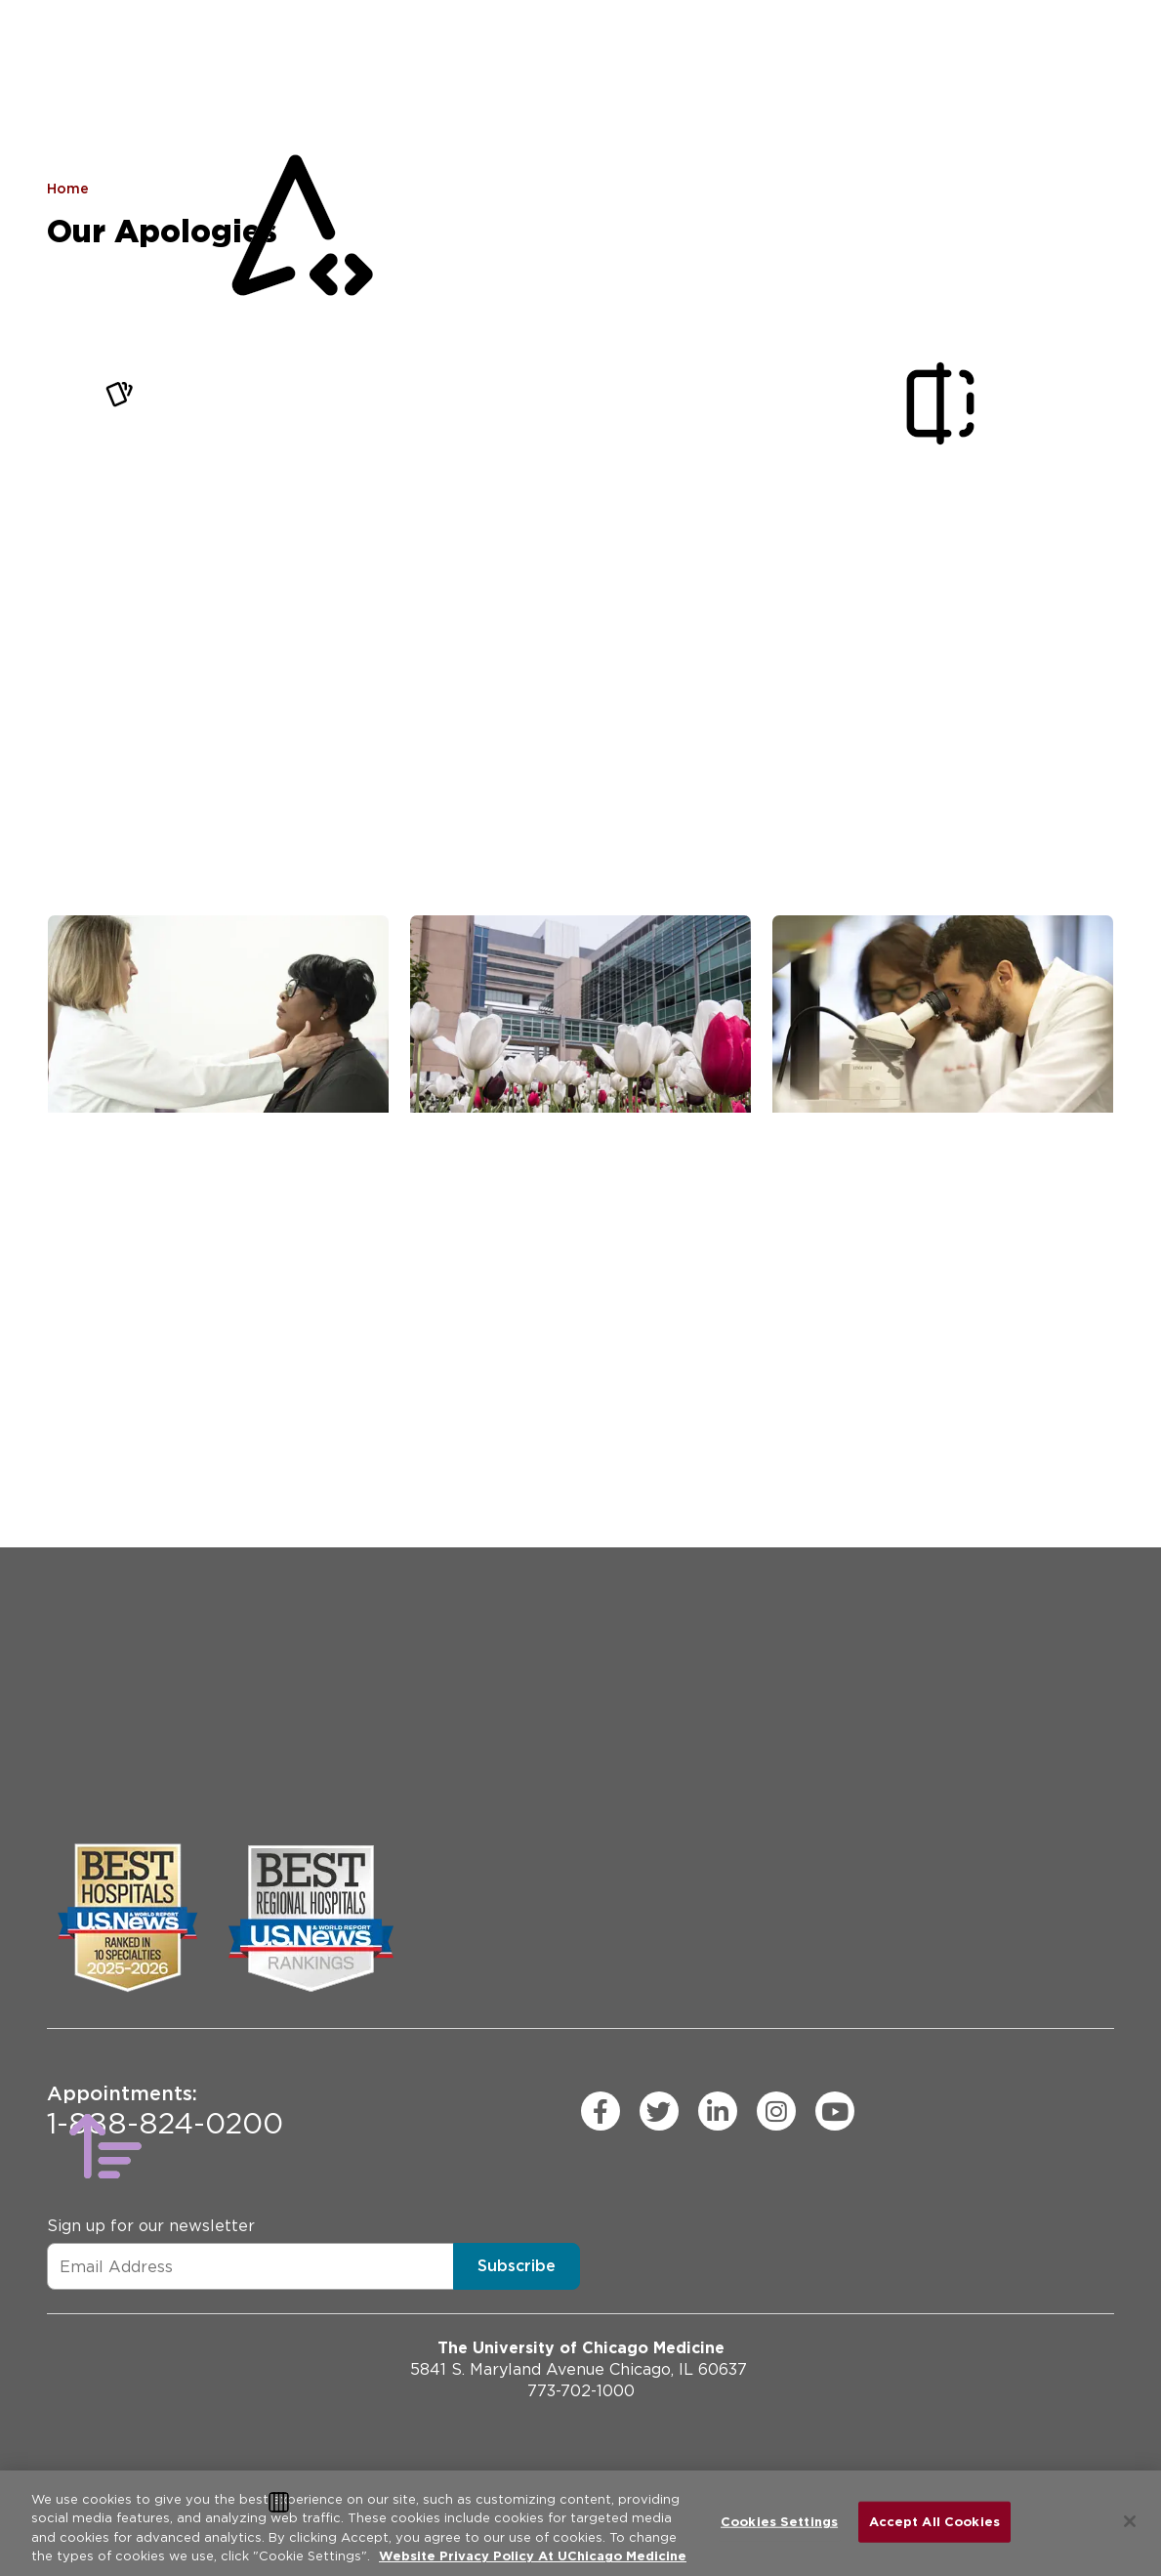 This screenshot has height=2576, width=1161. What do you see at coordinates (105, 2146) in the screenshot?
I see `sort items in ascending order` at bounding box center [105, 2146].